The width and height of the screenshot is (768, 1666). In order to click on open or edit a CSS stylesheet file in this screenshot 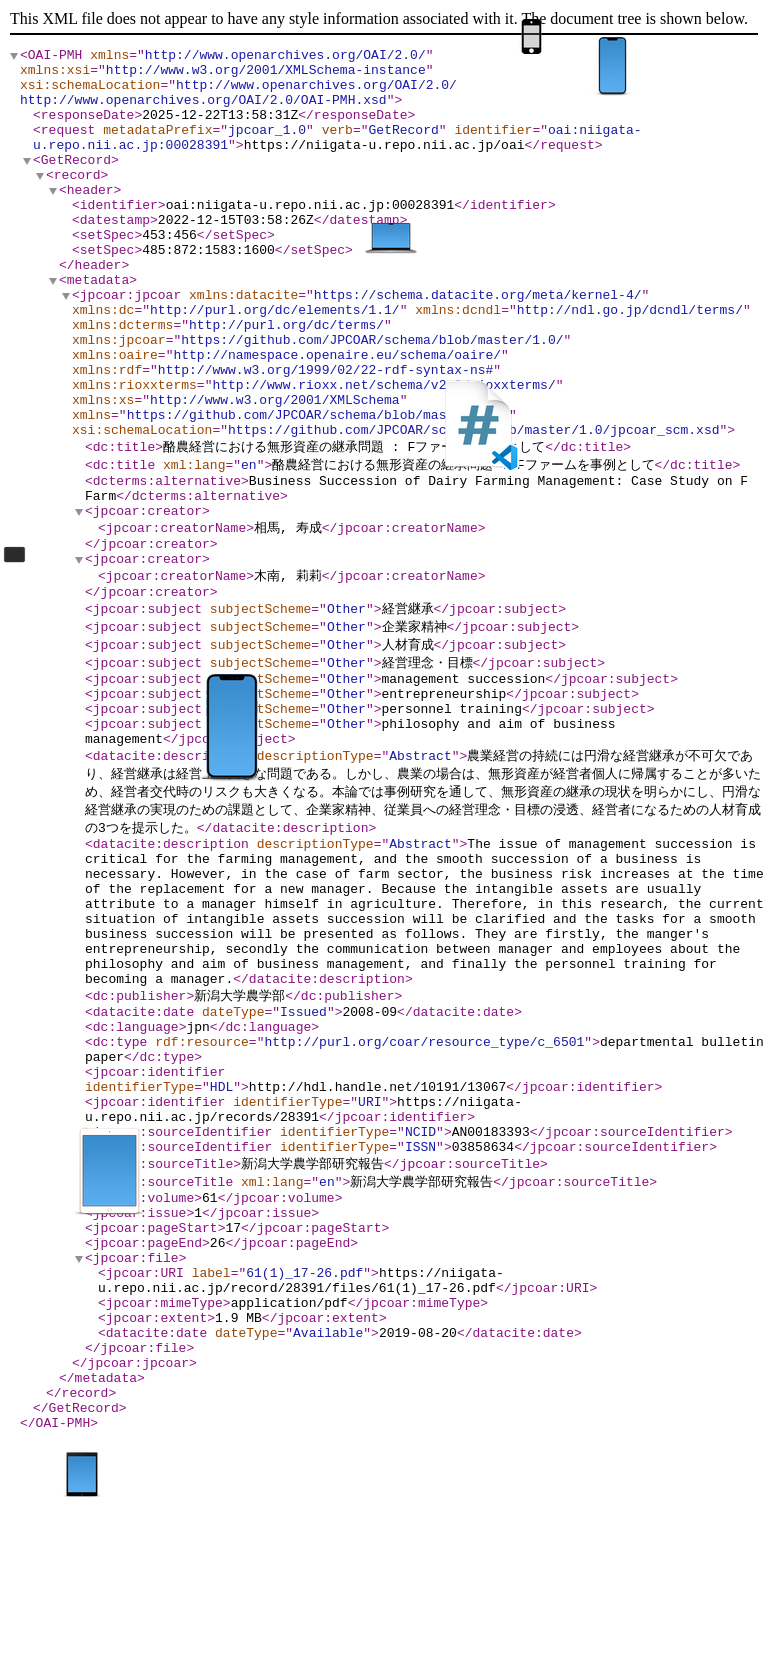, I will do `click(478, 425)`.